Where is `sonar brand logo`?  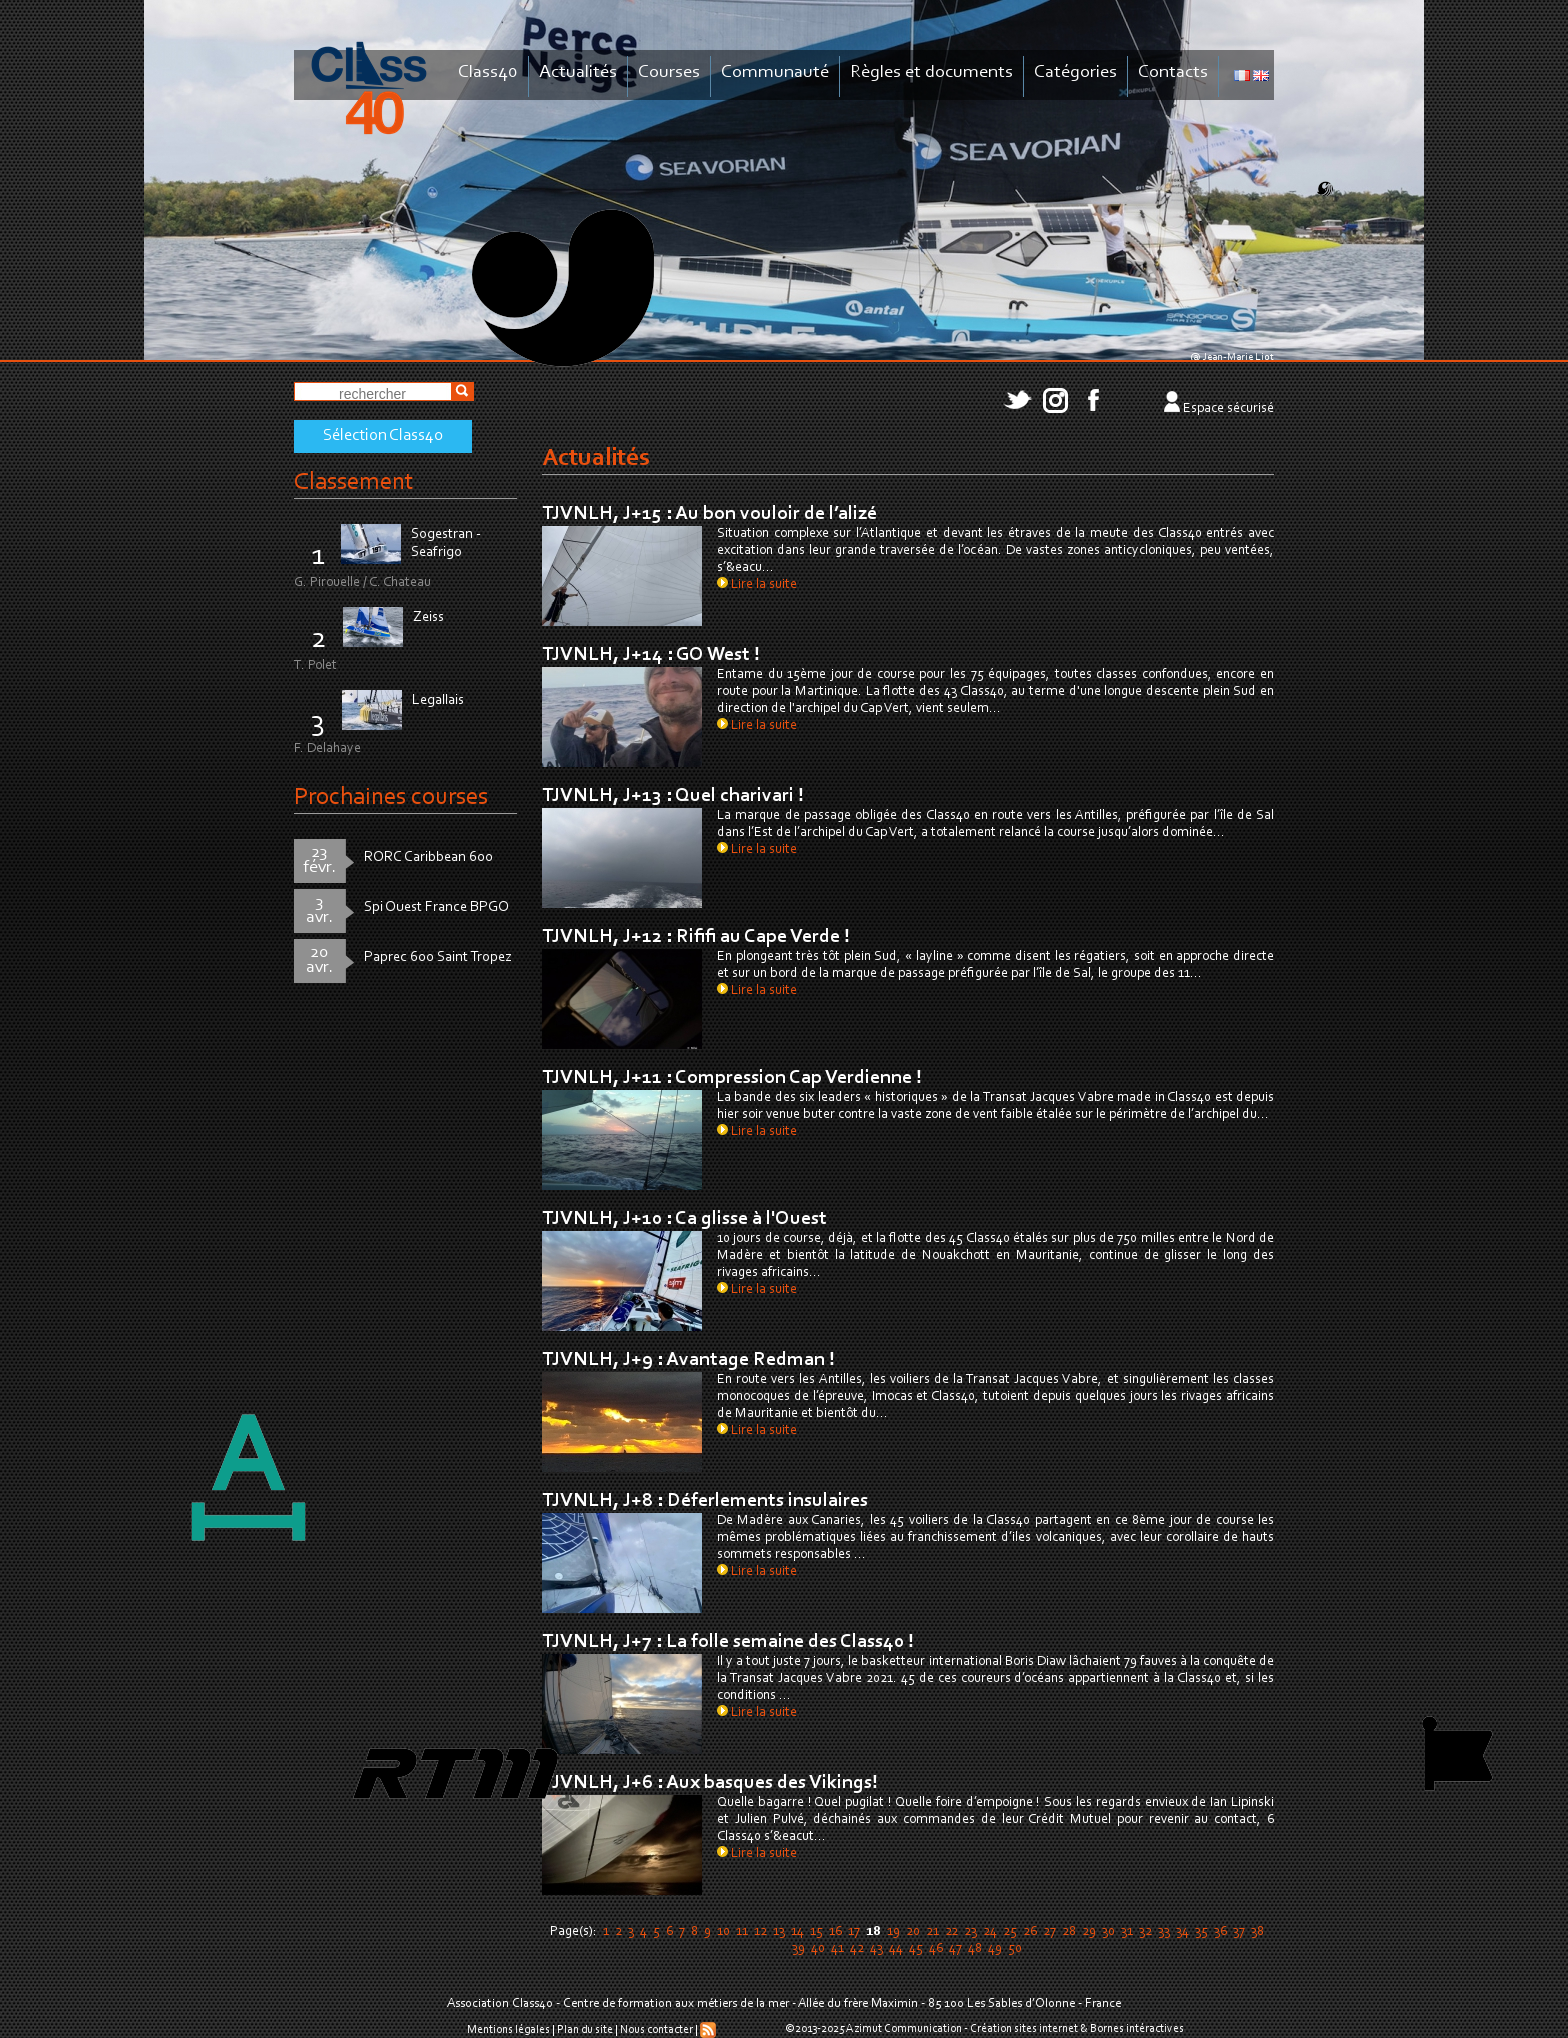
sonar brand logo is located at coordinates (1325, 189).